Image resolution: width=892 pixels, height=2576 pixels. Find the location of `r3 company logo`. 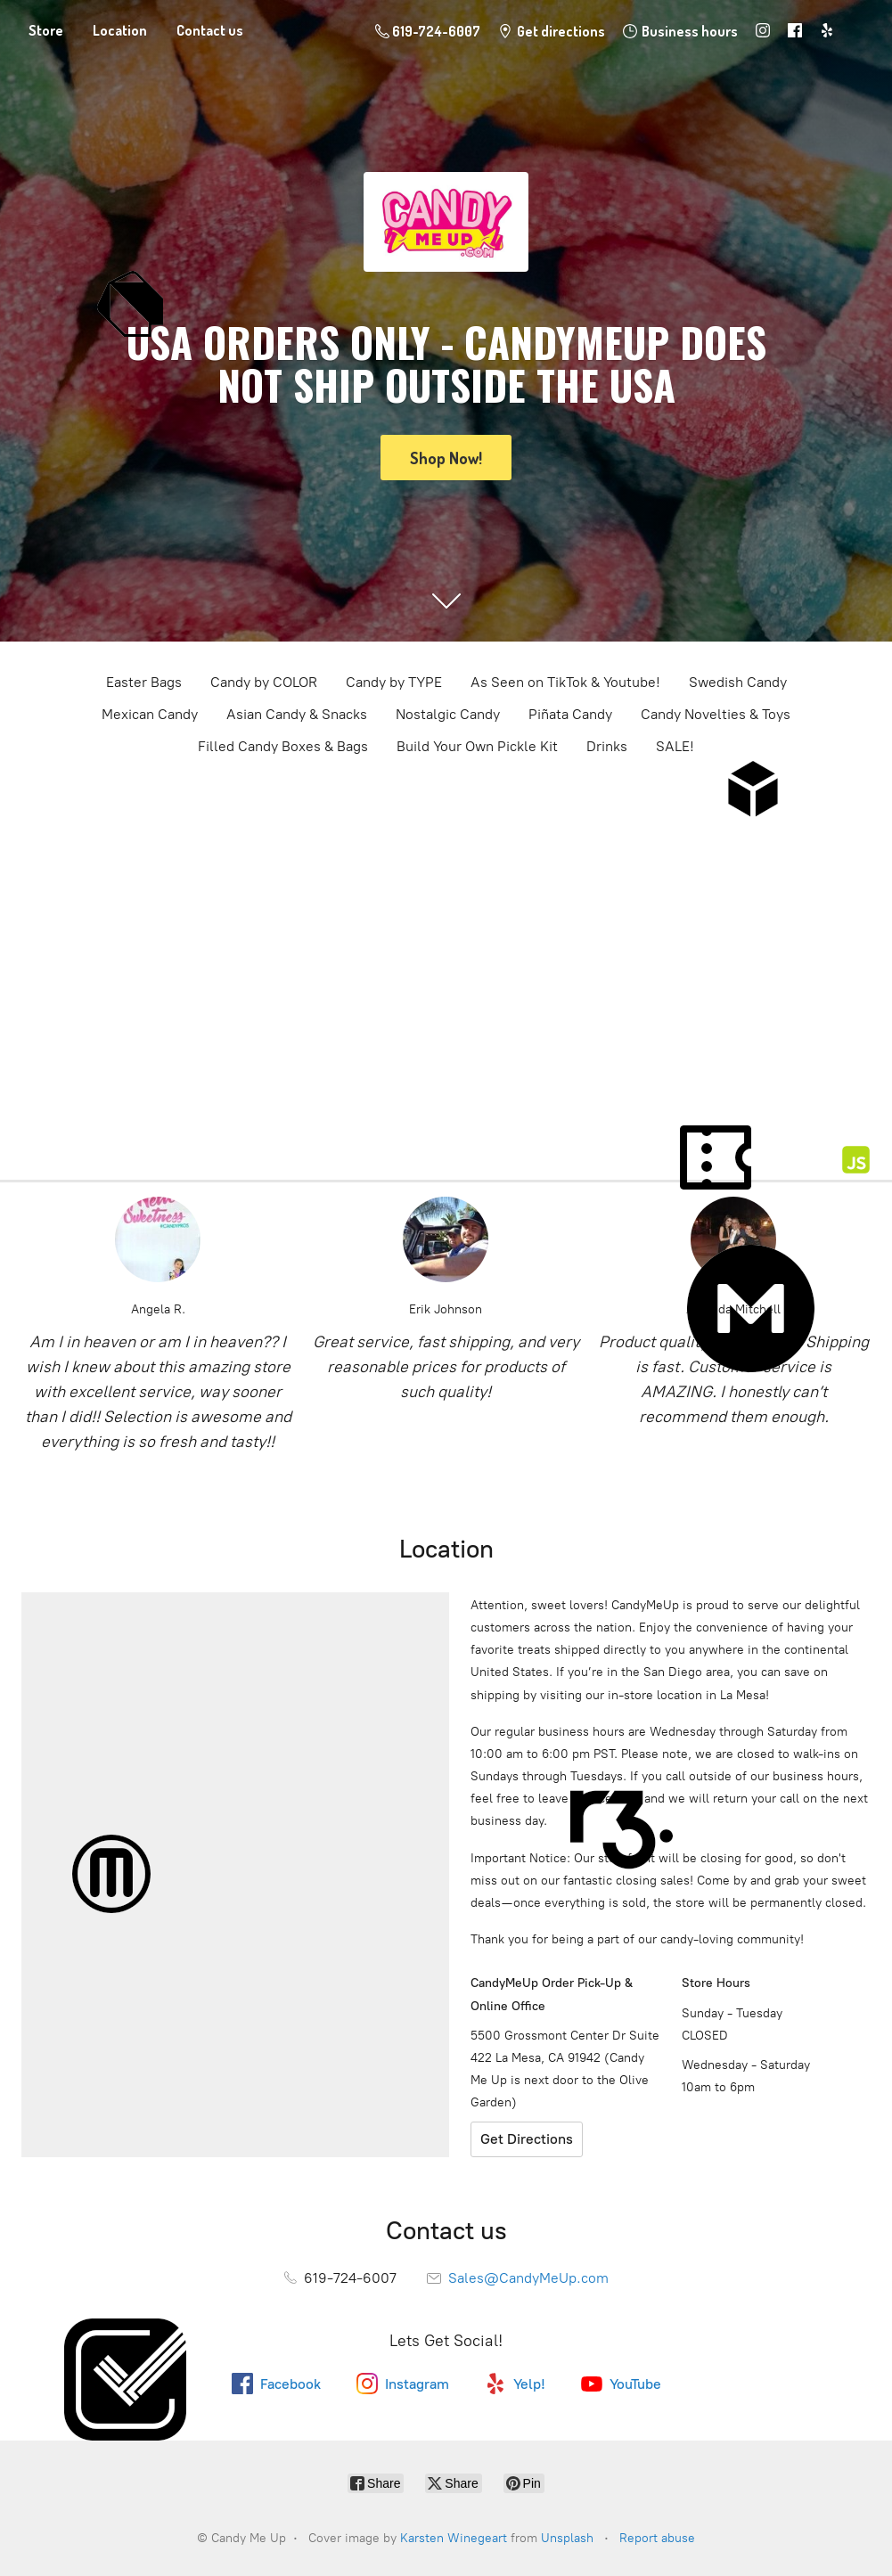

r3 company logo is located at coordinates (621, 1829).